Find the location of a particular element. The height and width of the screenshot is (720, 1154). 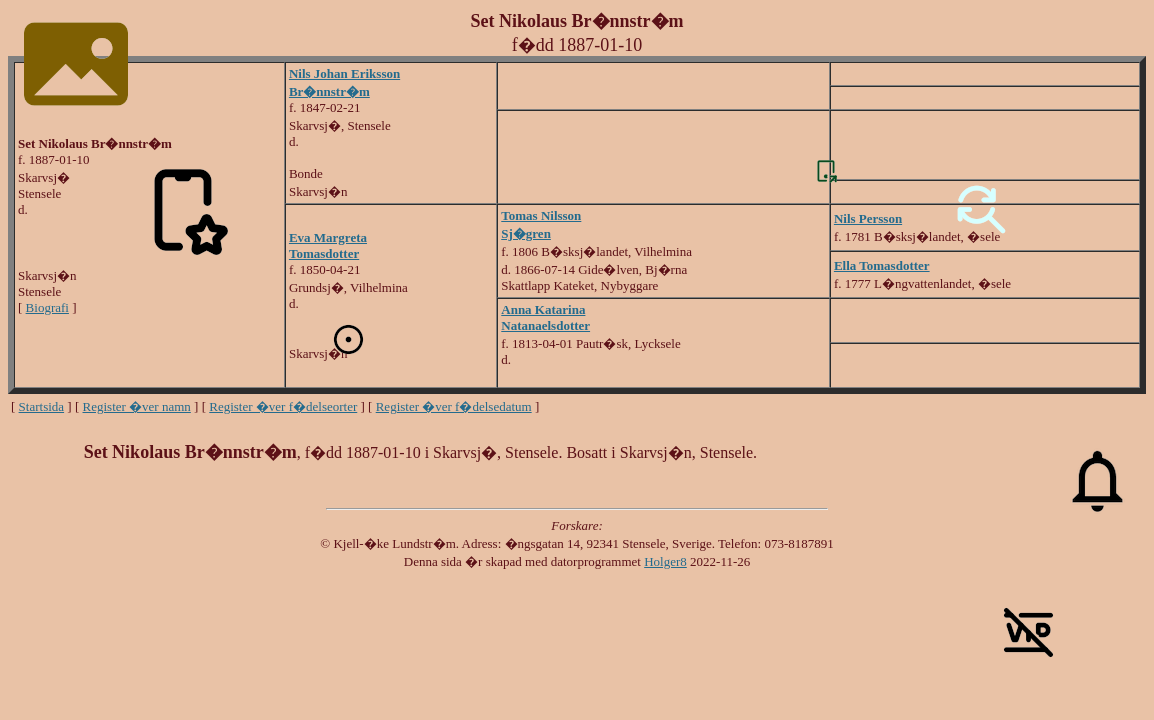

vip status is currently inactive or disabled is located at coordinates (1028, 632).